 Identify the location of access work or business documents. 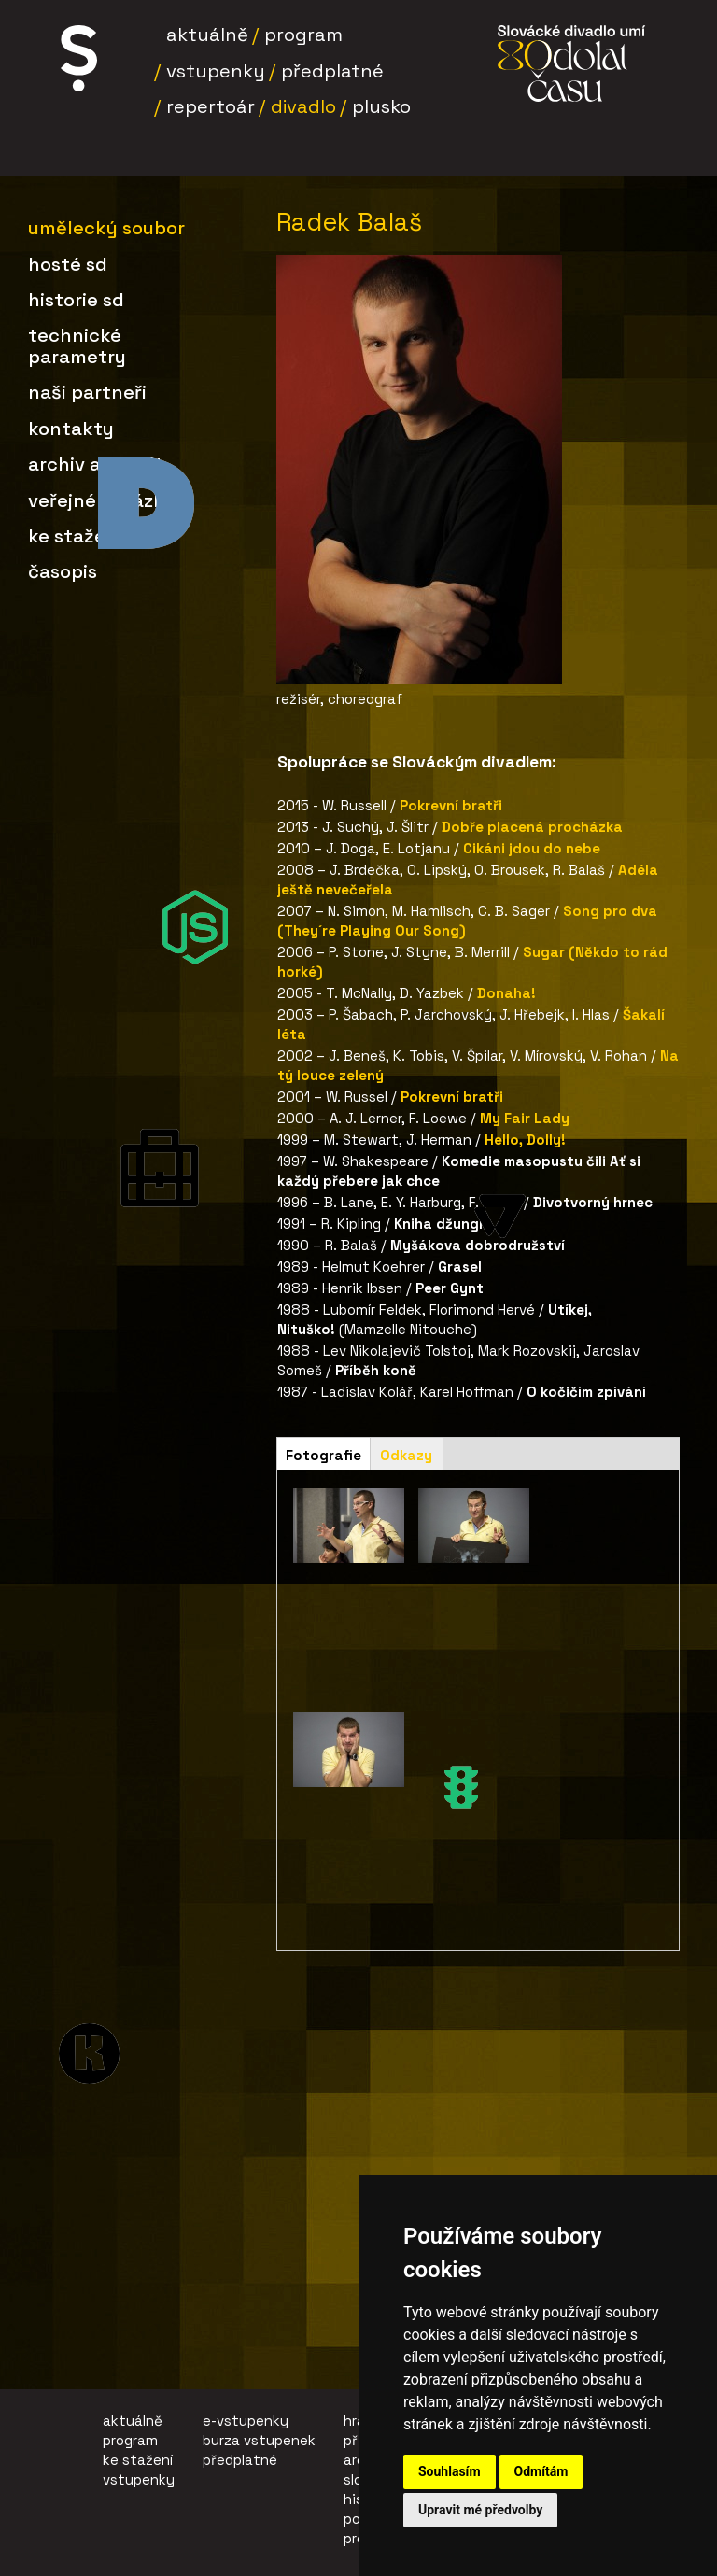
(160, 1172).